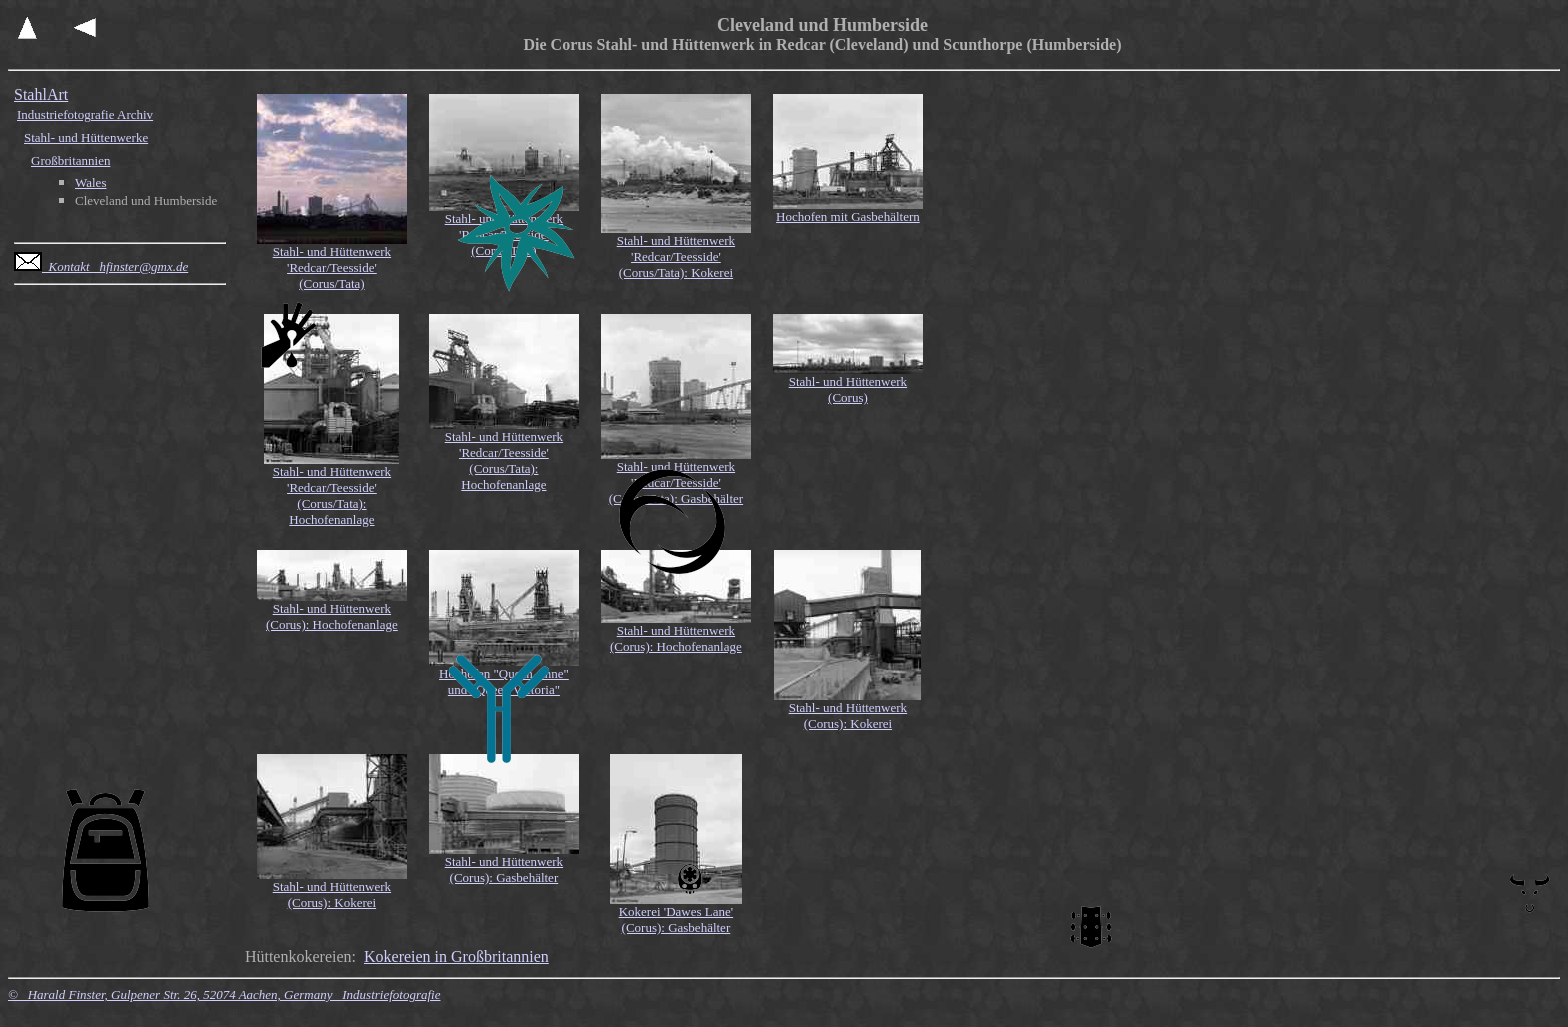 The image size is (1568, 1027). What do you see at coordinates (105, 849) in the screenshot?
I see `access school or education features` at bounding box center [105, 849].